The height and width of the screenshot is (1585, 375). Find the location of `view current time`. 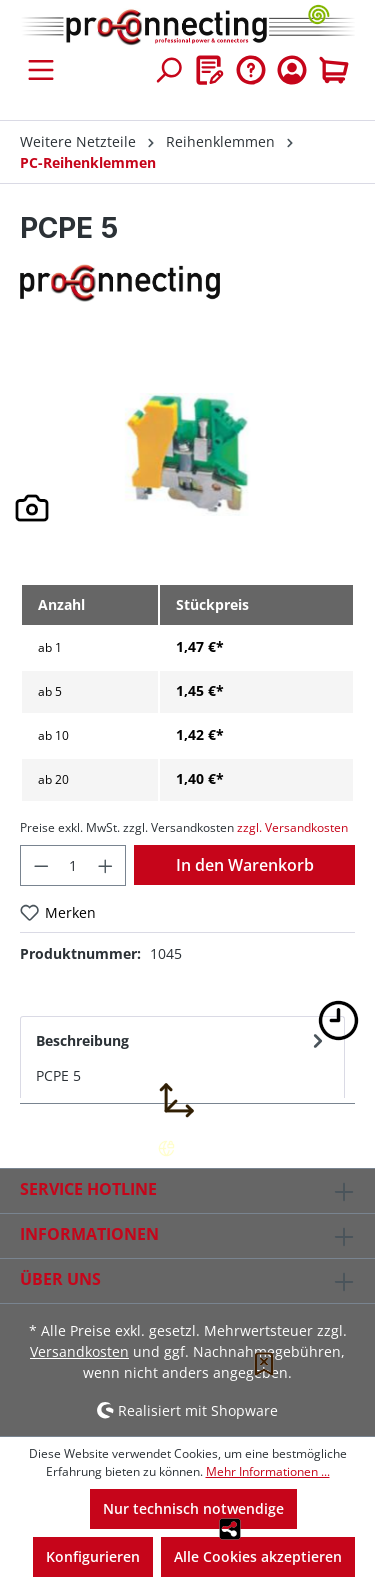

view current time is located at coordinates (338, 1020).